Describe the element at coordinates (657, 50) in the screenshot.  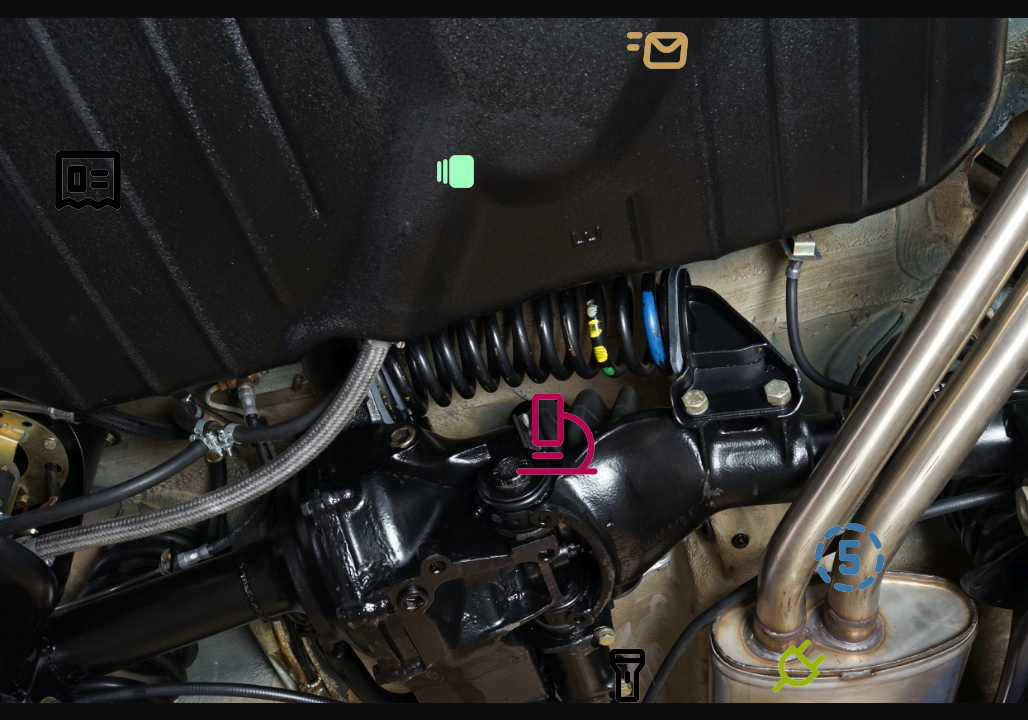
I see `send message quickly` at that location.